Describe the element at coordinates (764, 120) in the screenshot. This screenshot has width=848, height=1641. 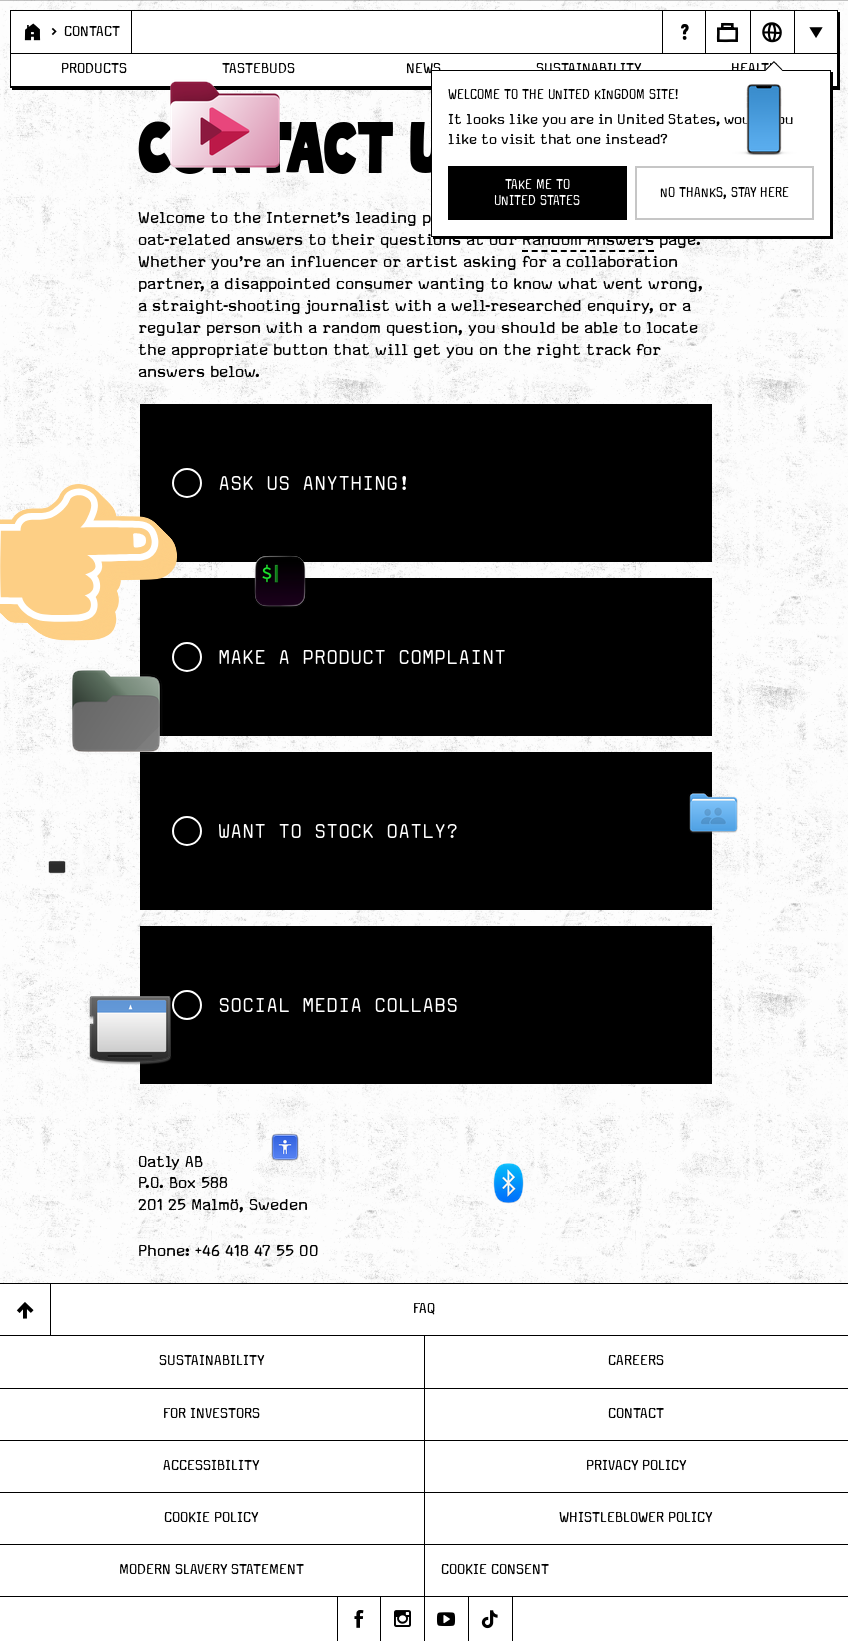
I see `iPhone XS Max device icon` at that location.